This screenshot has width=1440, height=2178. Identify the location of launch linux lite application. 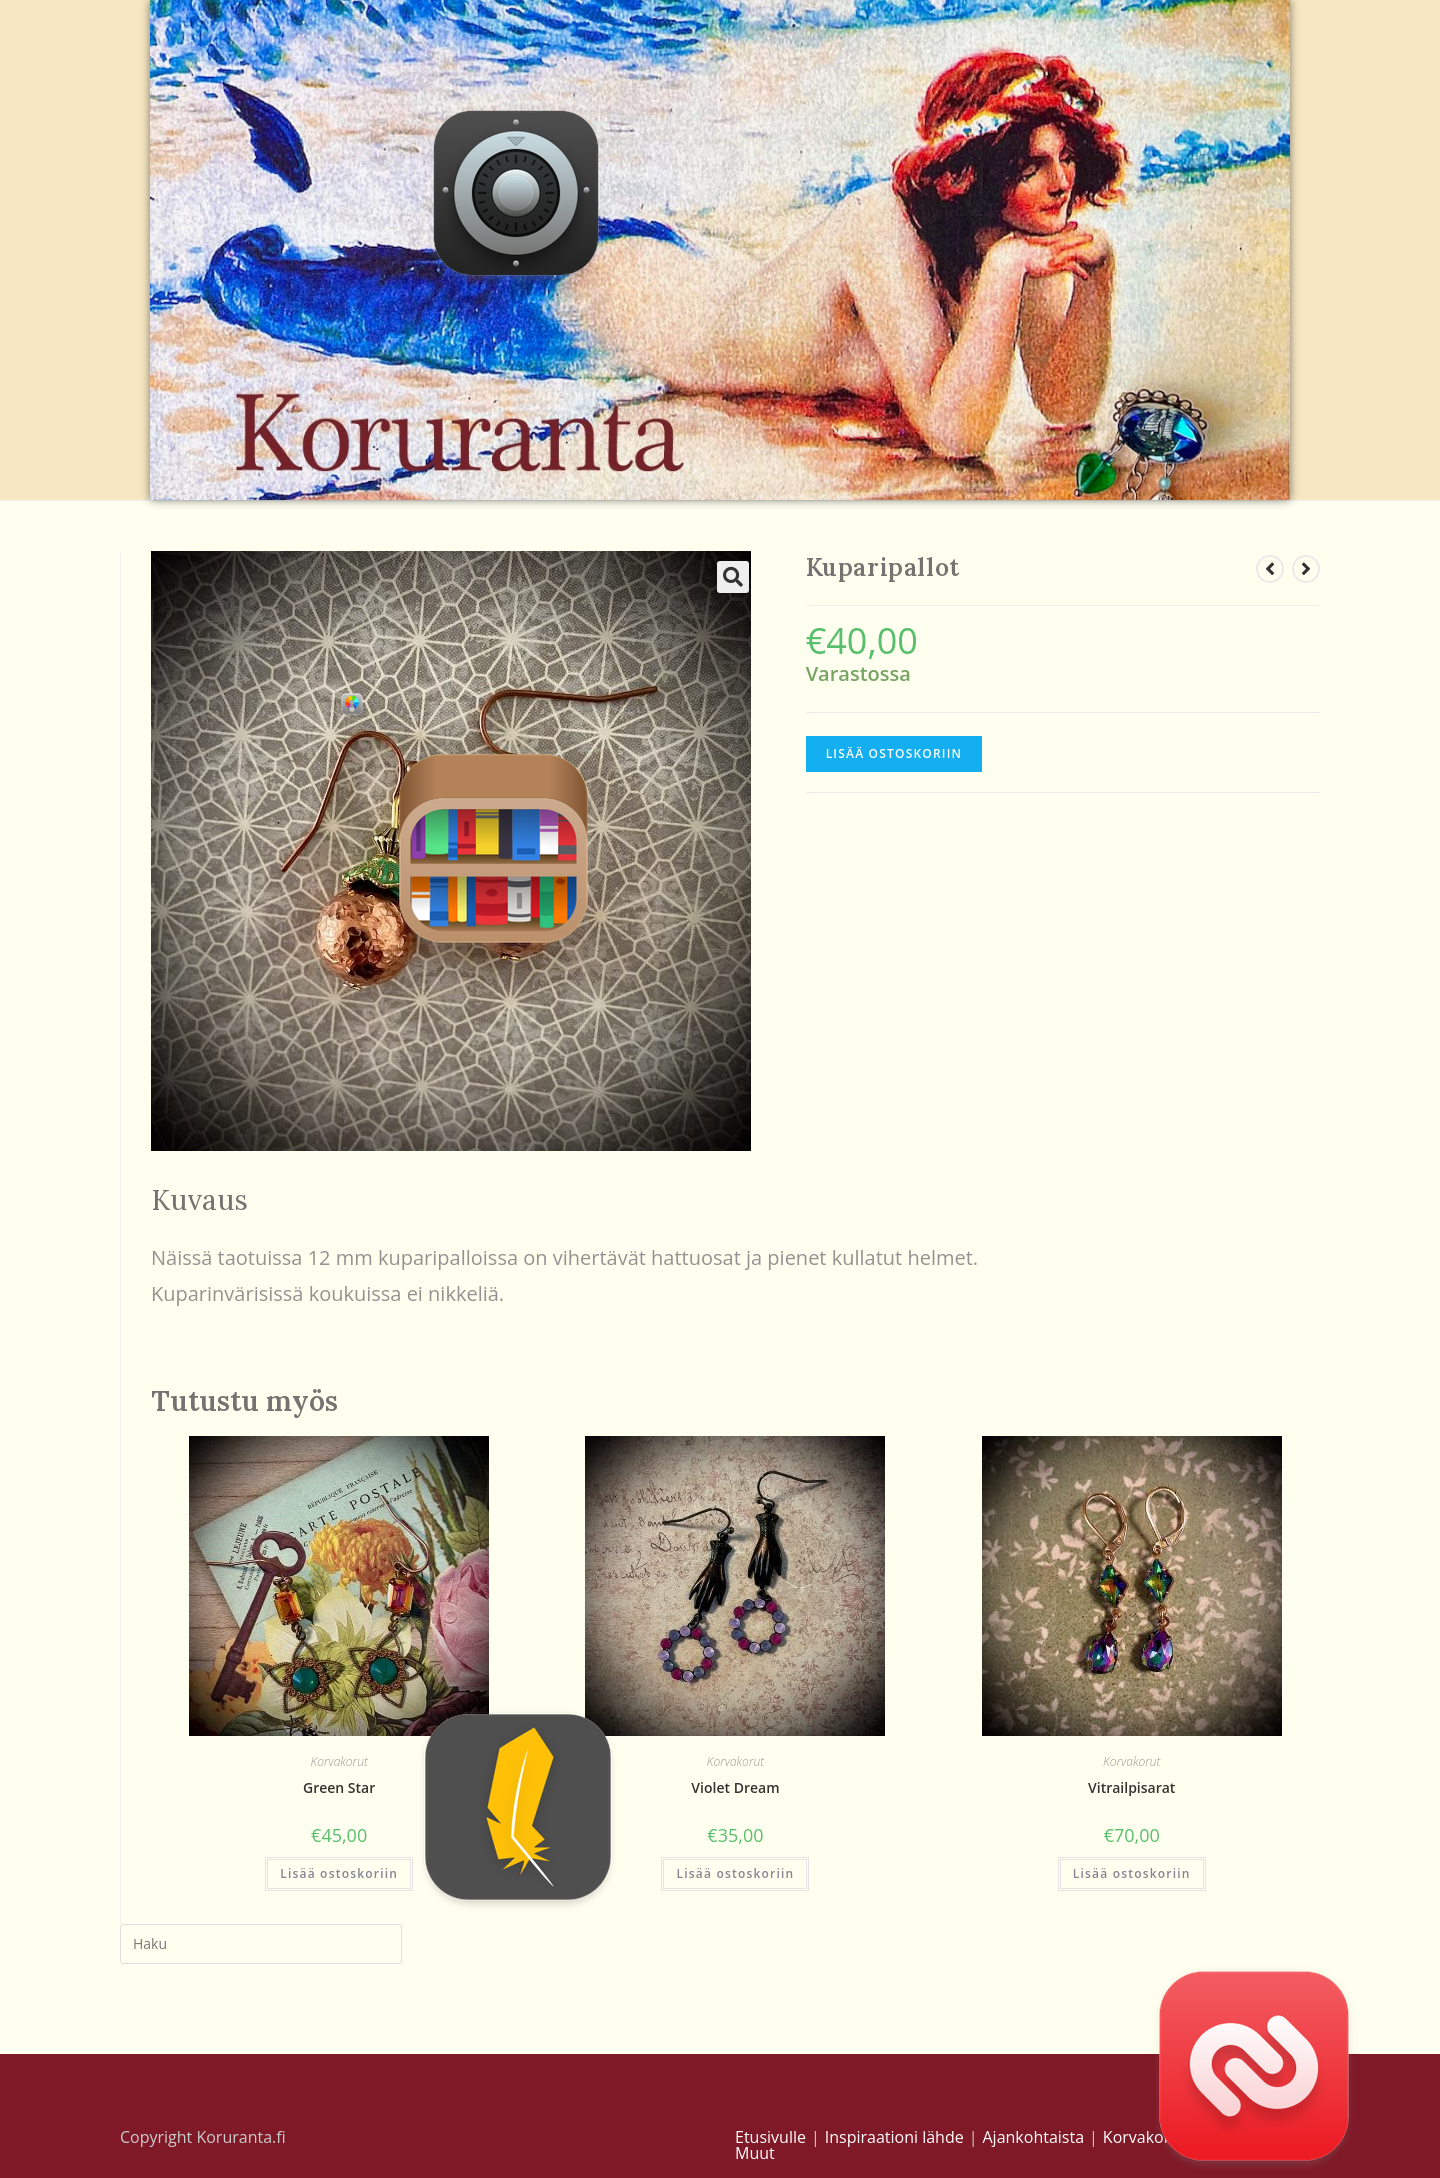
(518, 1807).